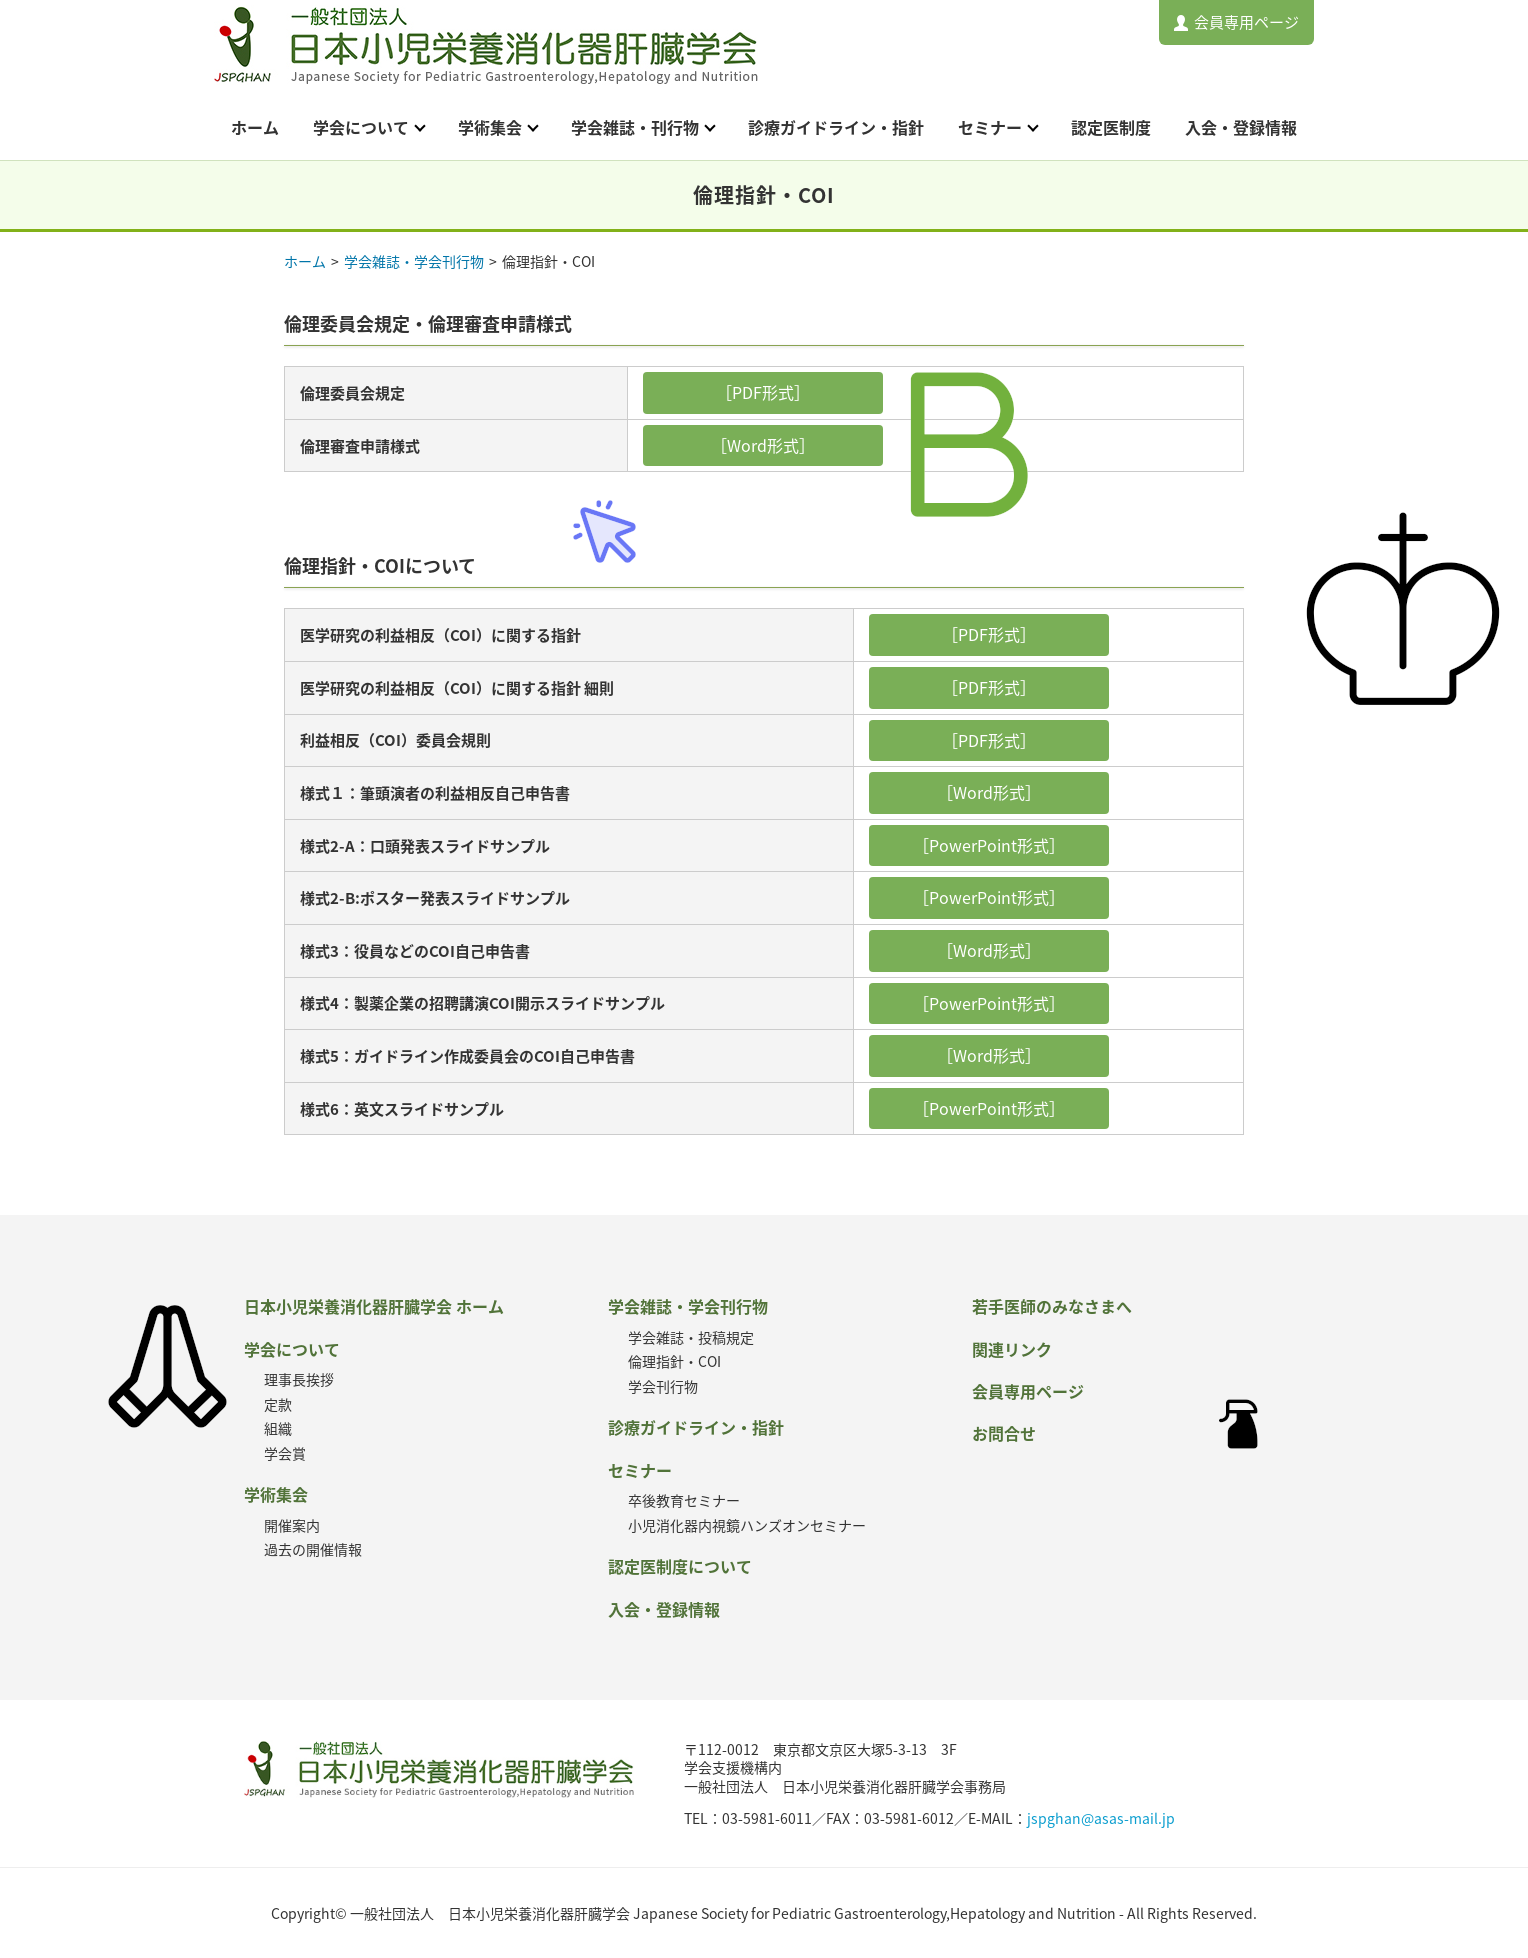 This screenshot has width=1528, height=1958. I want to click on click or tap to interact, so click(608, 535).